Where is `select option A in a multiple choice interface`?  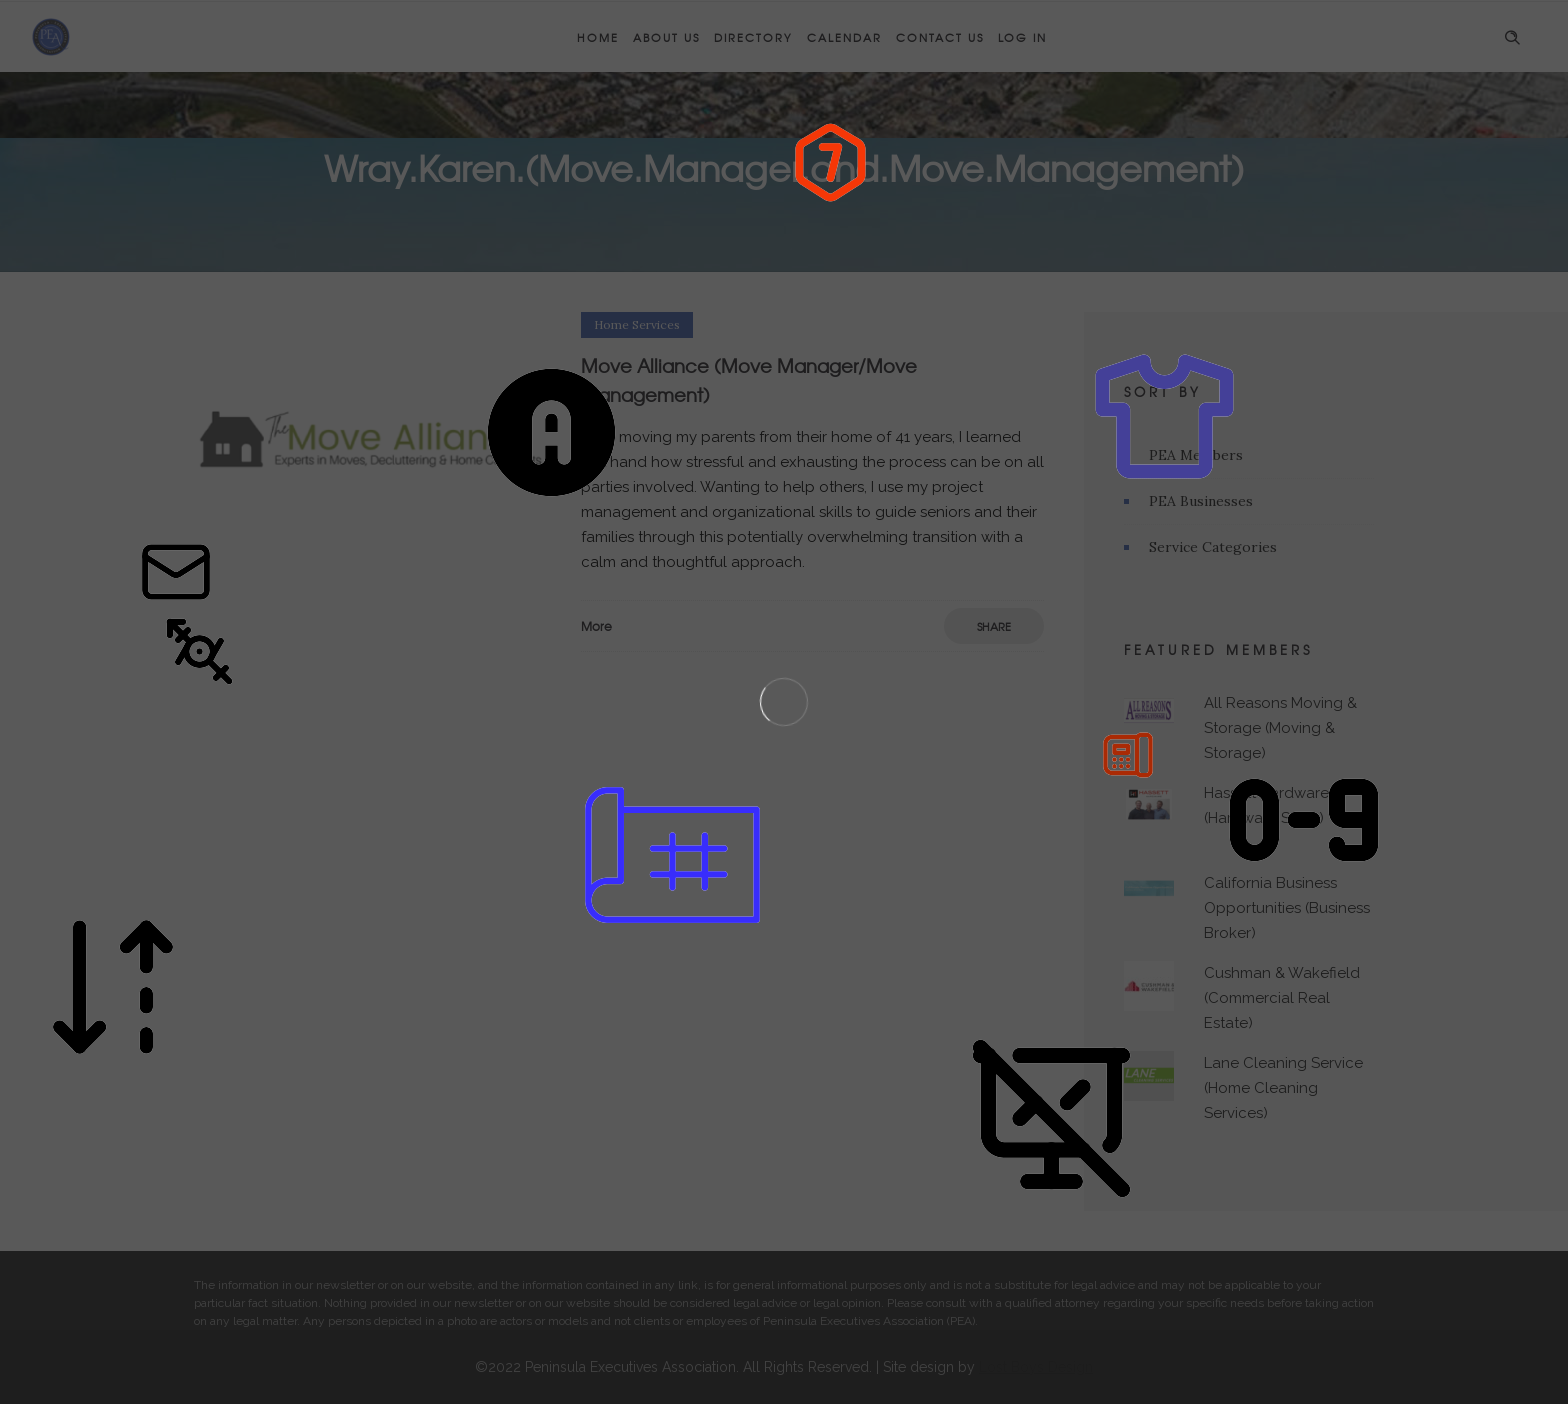
select option A in a multiple choice interface is located at coordinates (551, 432).